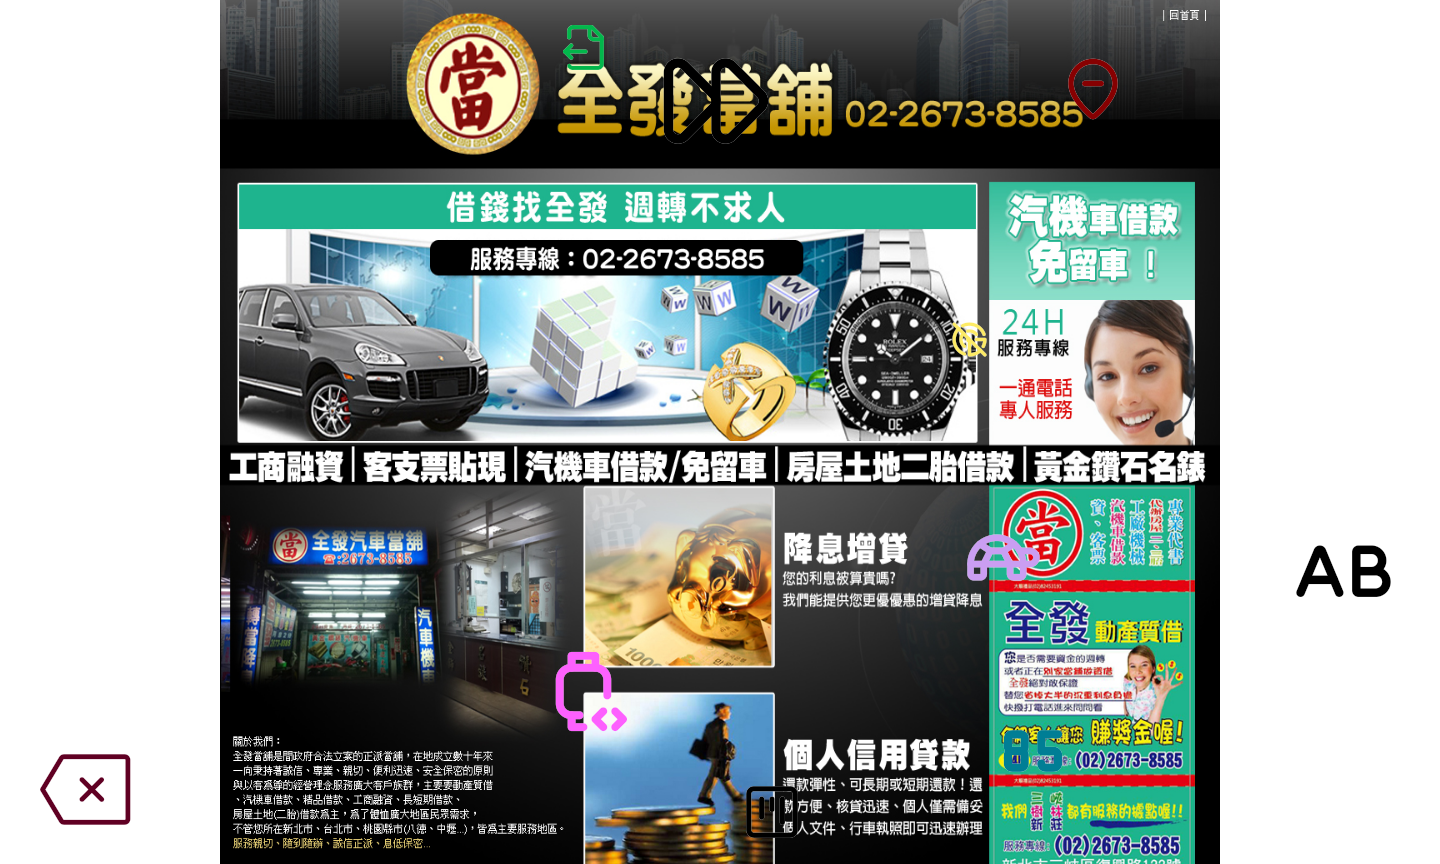 The height and width of the screenshot is (864, 1440). Describe the element at coordinates (1093, 89) in the screenshot. I see `remove a saved location` at that location.